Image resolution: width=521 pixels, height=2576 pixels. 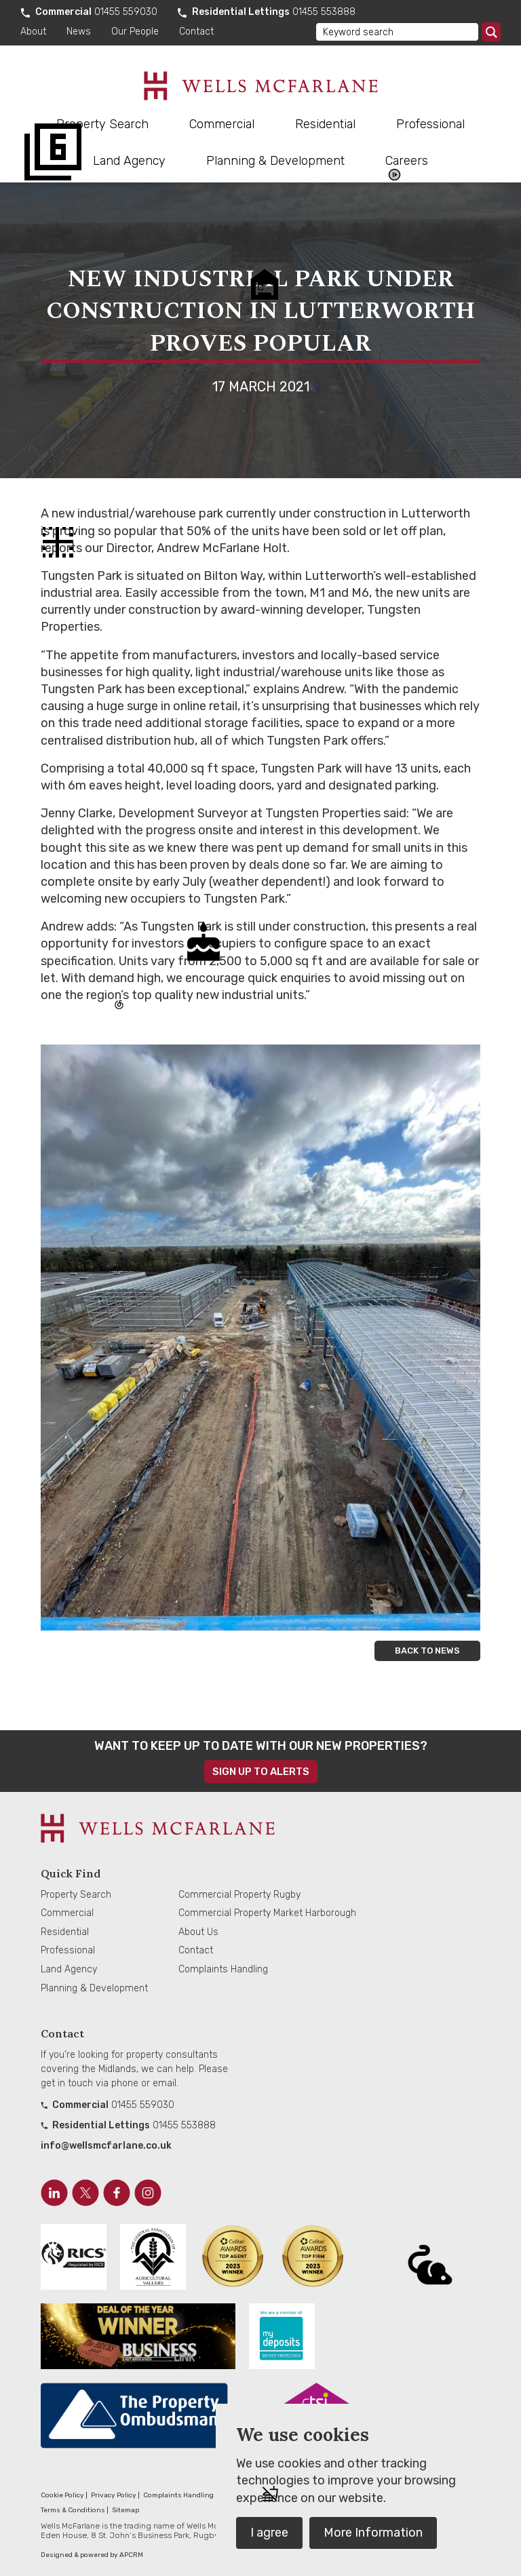 I want to click on apply inner borders to selected cells, so click(x=58, y=542).